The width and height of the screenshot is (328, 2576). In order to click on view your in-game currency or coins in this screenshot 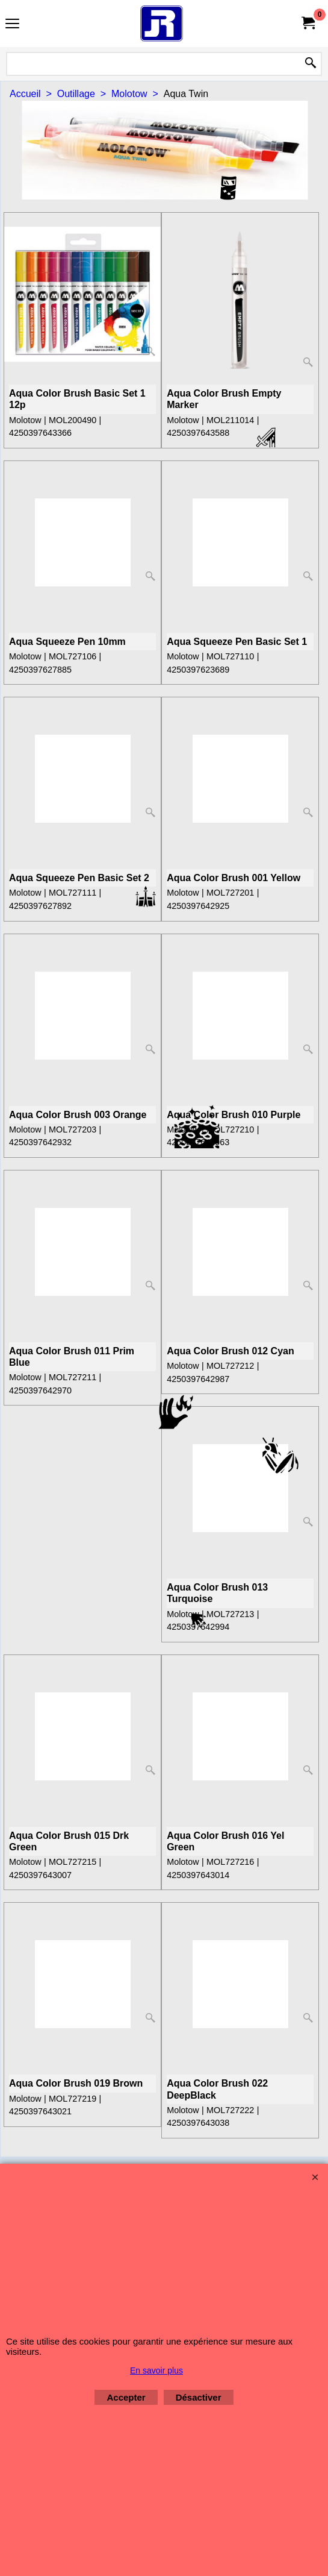, I will do `click(197, 1126)`.